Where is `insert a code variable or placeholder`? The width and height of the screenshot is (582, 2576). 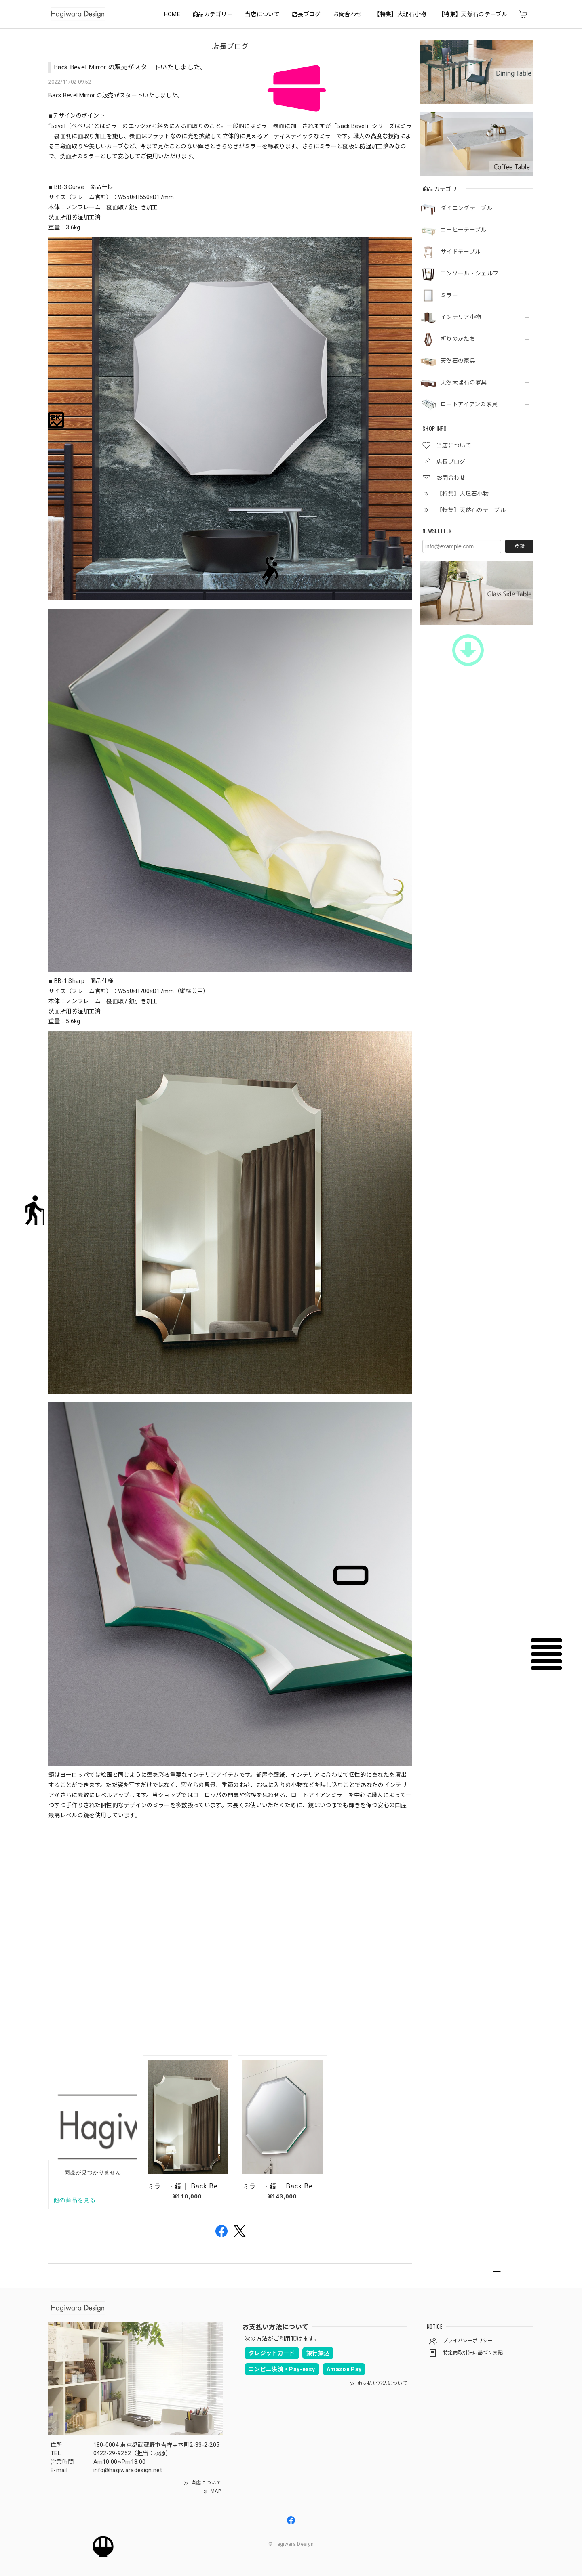 insert a code variable or placeholder is located at coordinates (351, 1575).